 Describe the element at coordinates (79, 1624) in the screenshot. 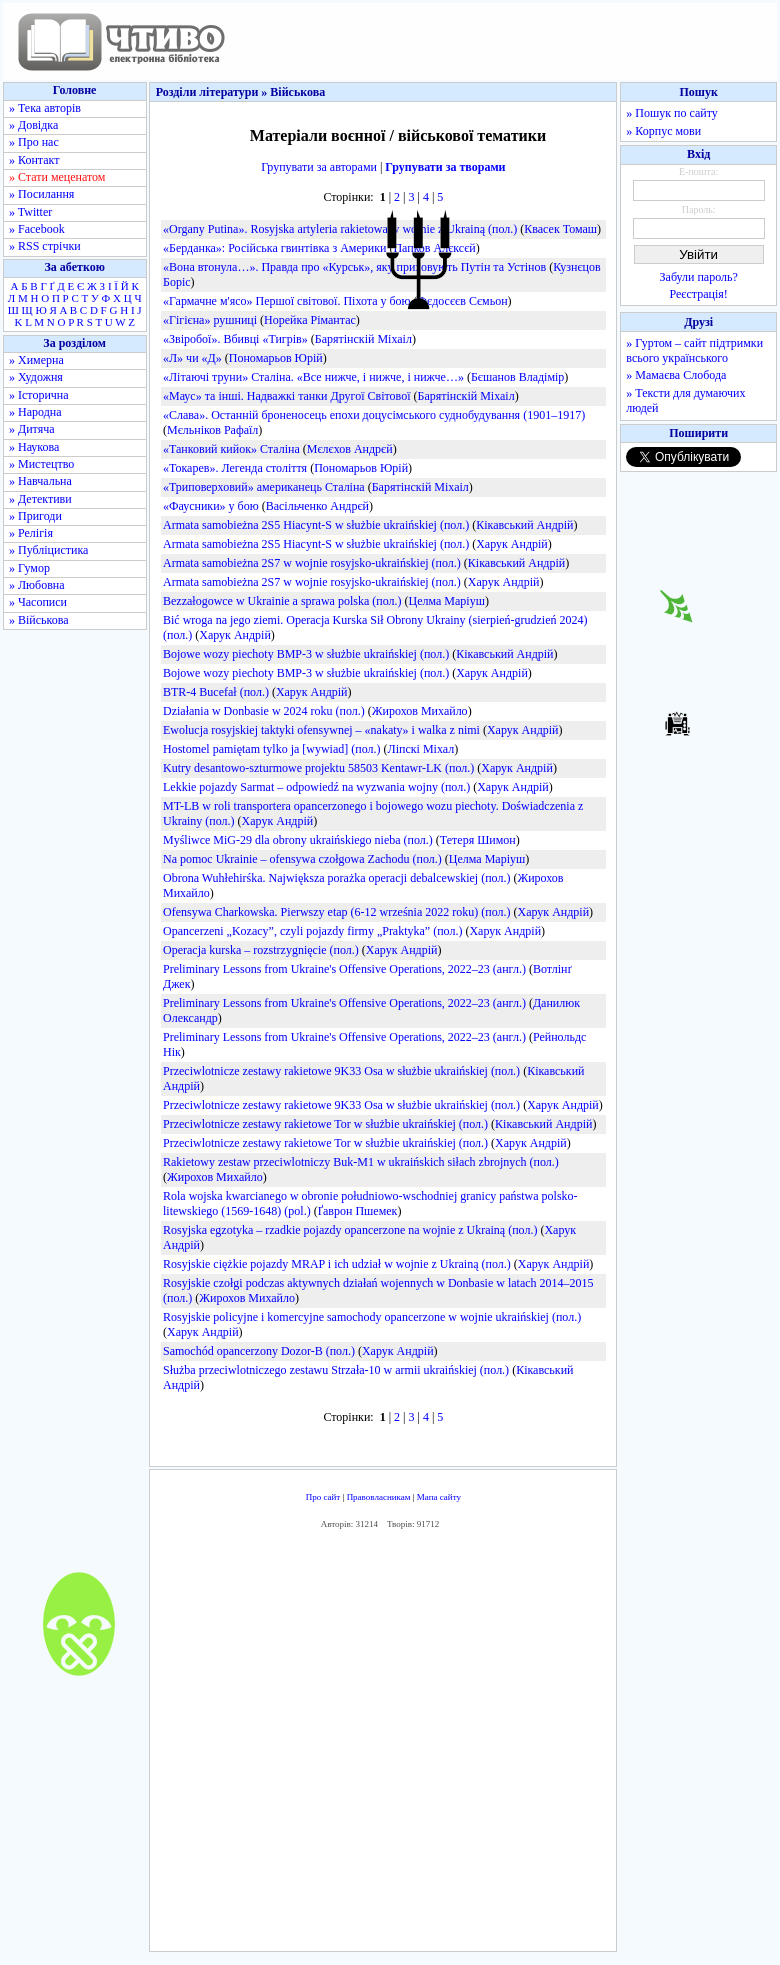

I see `indicates a user or contact has been muted` at that location.